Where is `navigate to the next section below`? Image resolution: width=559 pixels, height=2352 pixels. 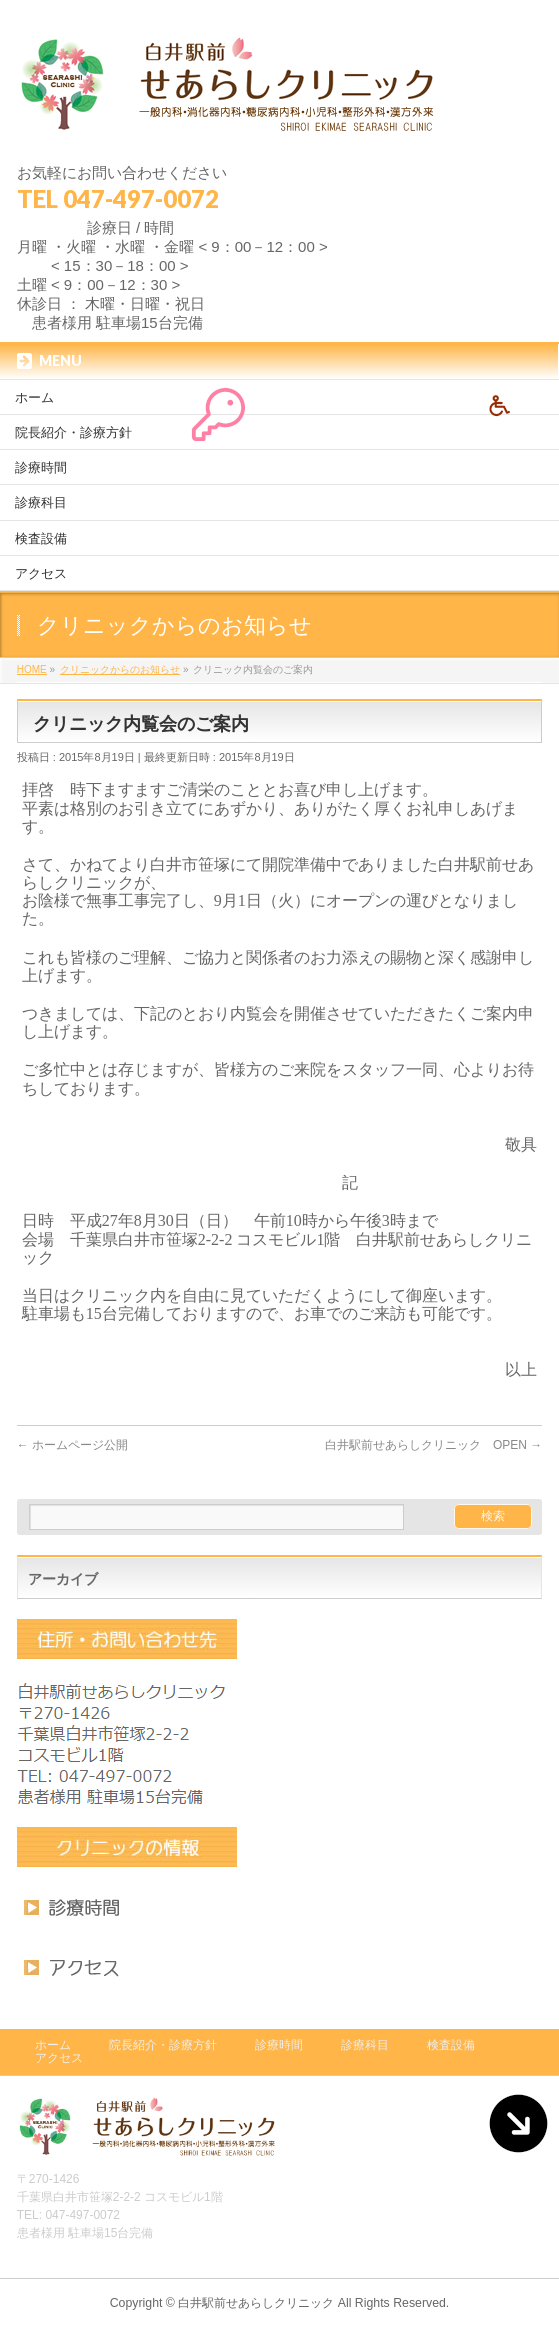
navigate to the next section below is located at coordinates (518, 2123).